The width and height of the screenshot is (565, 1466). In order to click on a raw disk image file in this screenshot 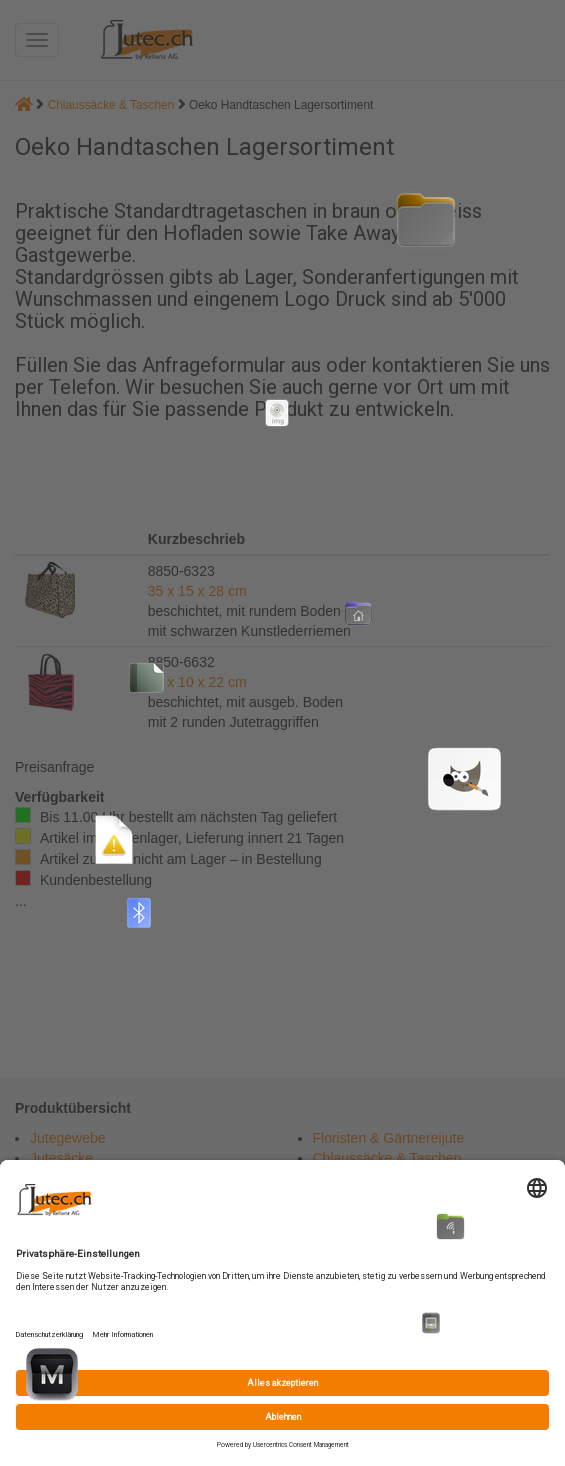, I will do `click(277, 413)`.